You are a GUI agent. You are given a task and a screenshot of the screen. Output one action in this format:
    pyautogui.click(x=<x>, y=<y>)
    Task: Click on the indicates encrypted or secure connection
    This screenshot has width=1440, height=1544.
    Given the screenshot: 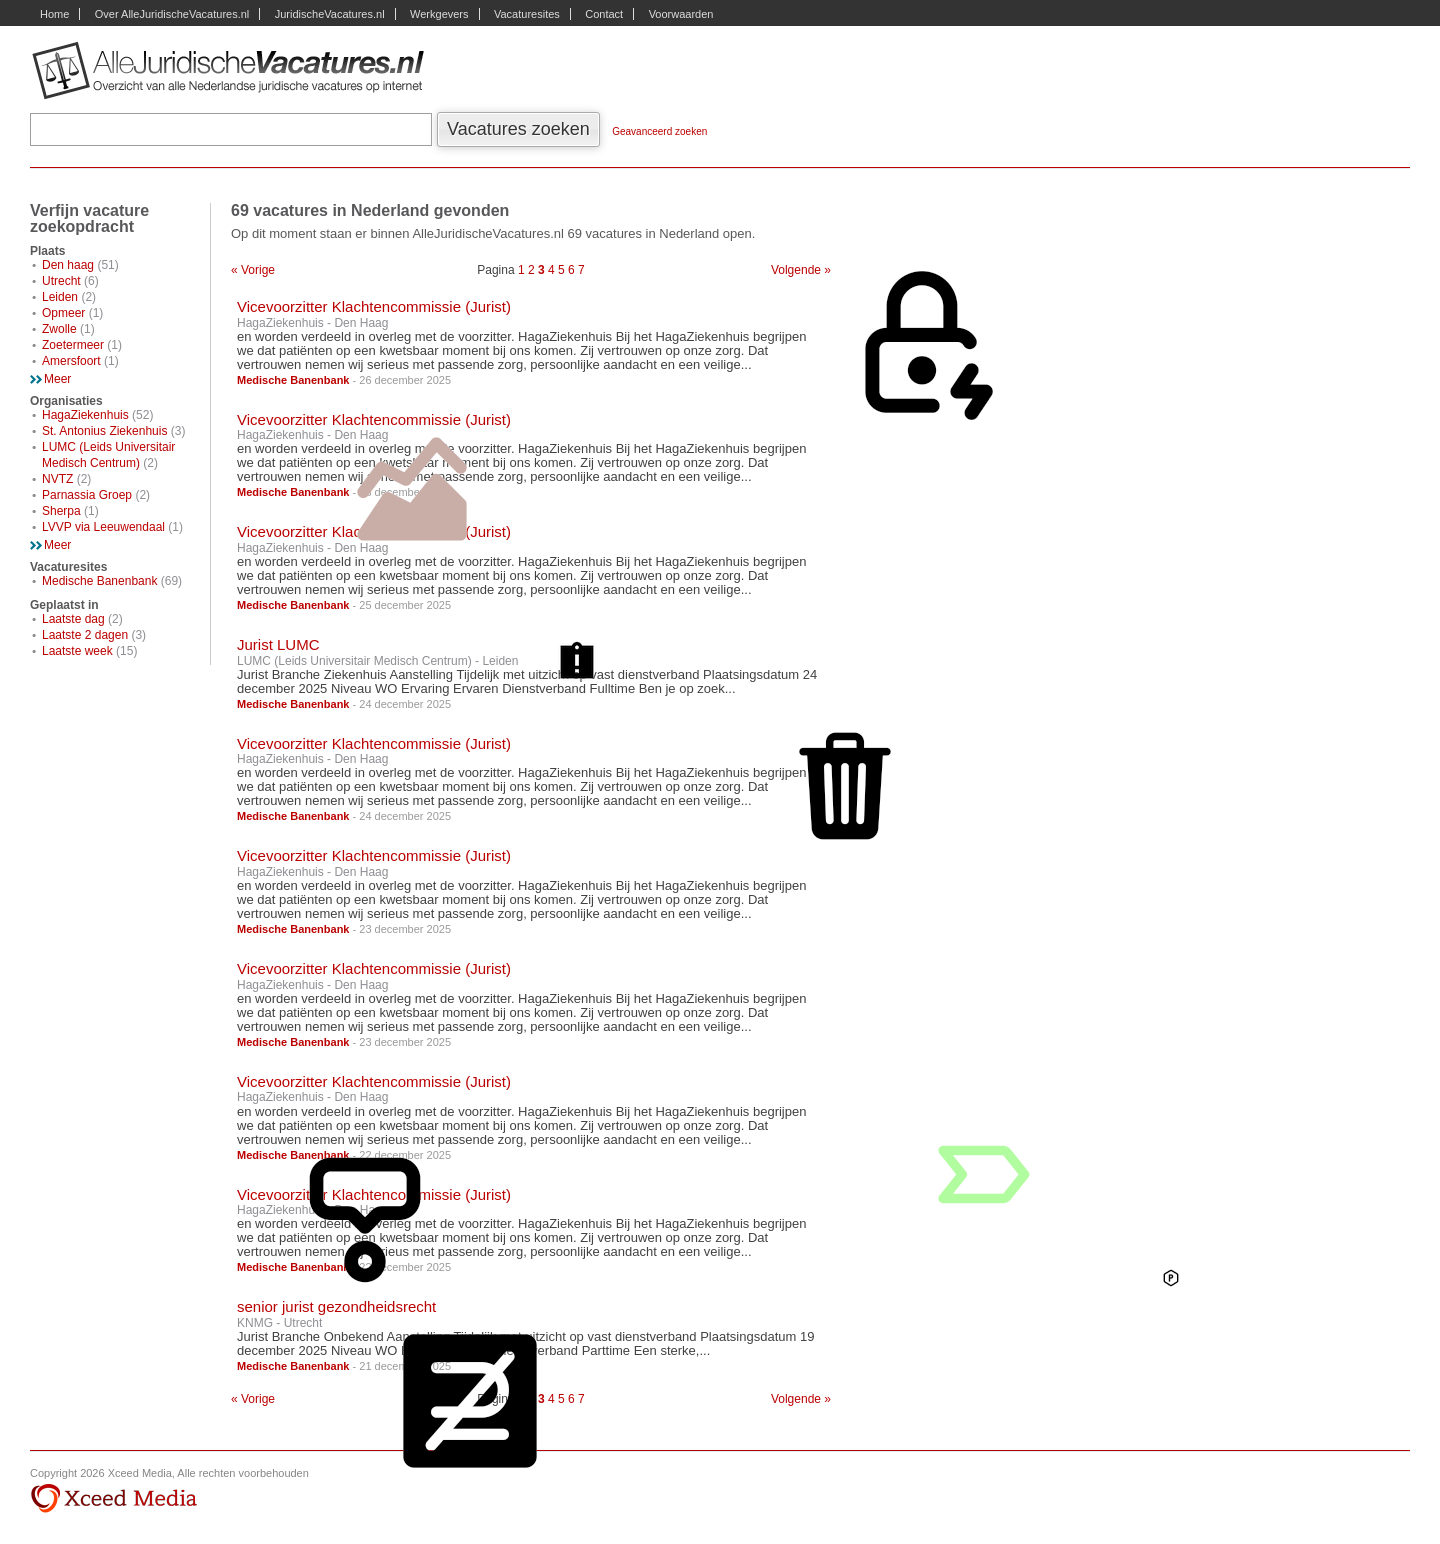 What is the action you would take?
    pyautogui.click(x=922, y=342)
    